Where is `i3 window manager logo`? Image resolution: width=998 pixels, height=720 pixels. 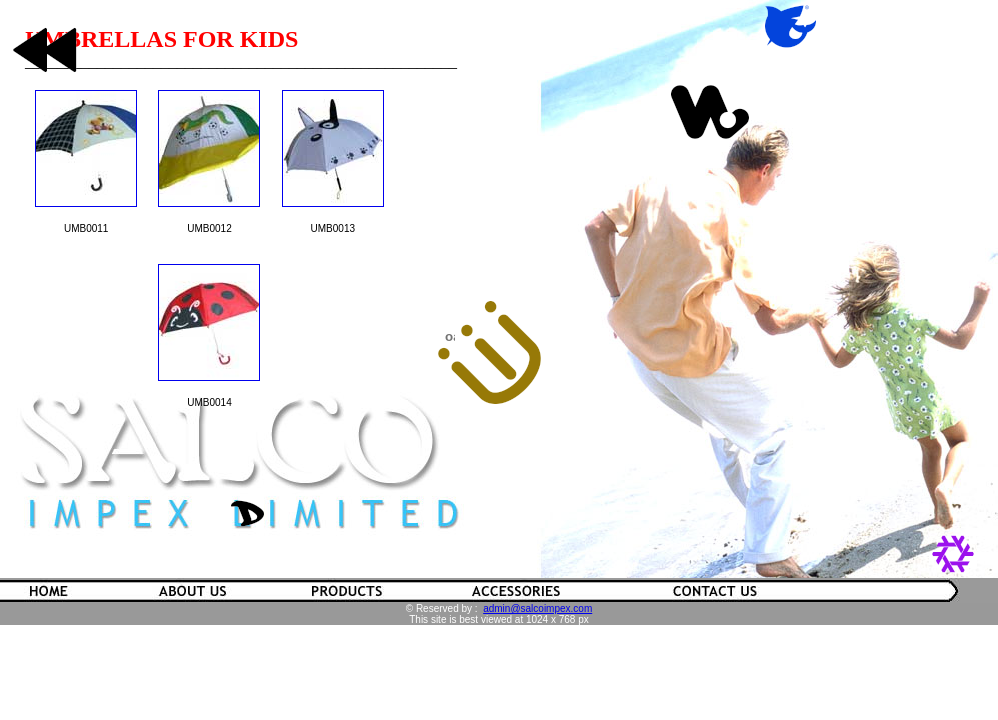 i3 window manager logo is located at coordinates (489, 352).